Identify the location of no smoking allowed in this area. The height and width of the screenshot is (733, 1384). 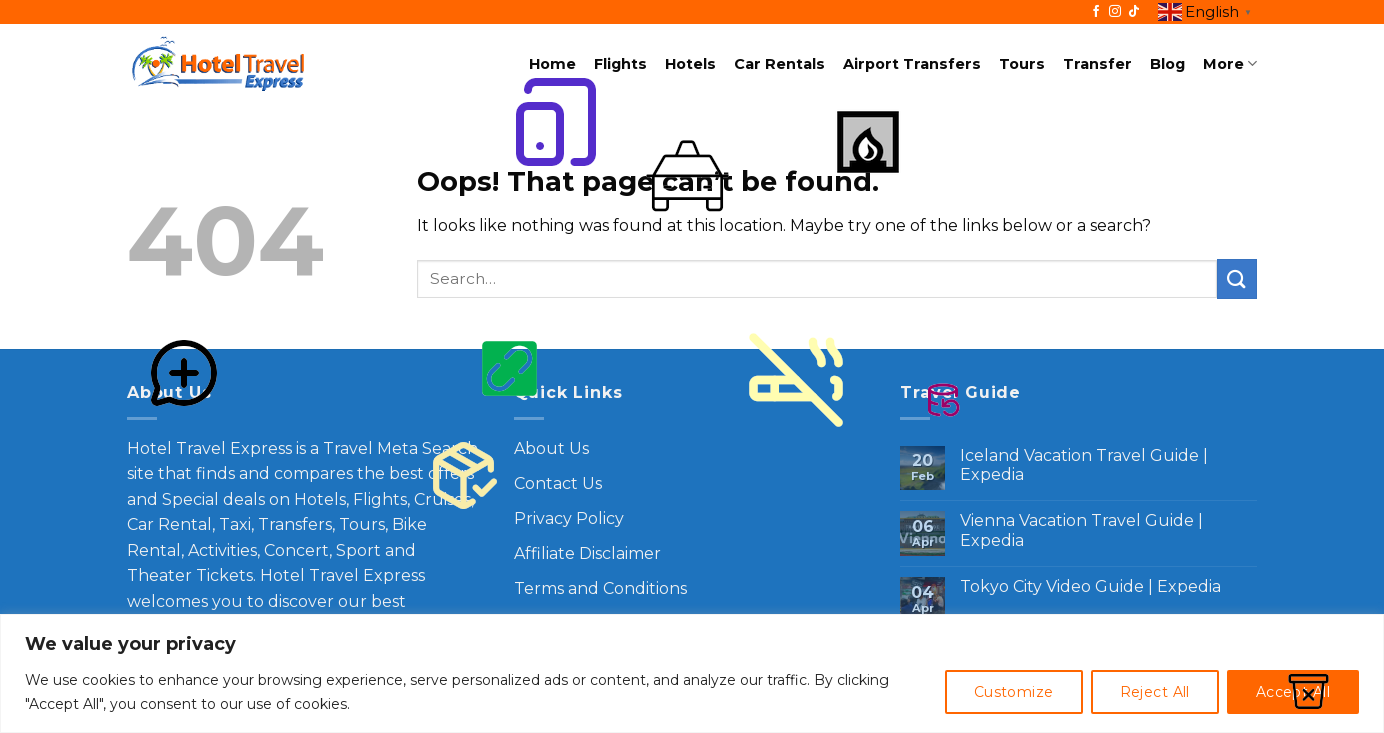
(796, 380).